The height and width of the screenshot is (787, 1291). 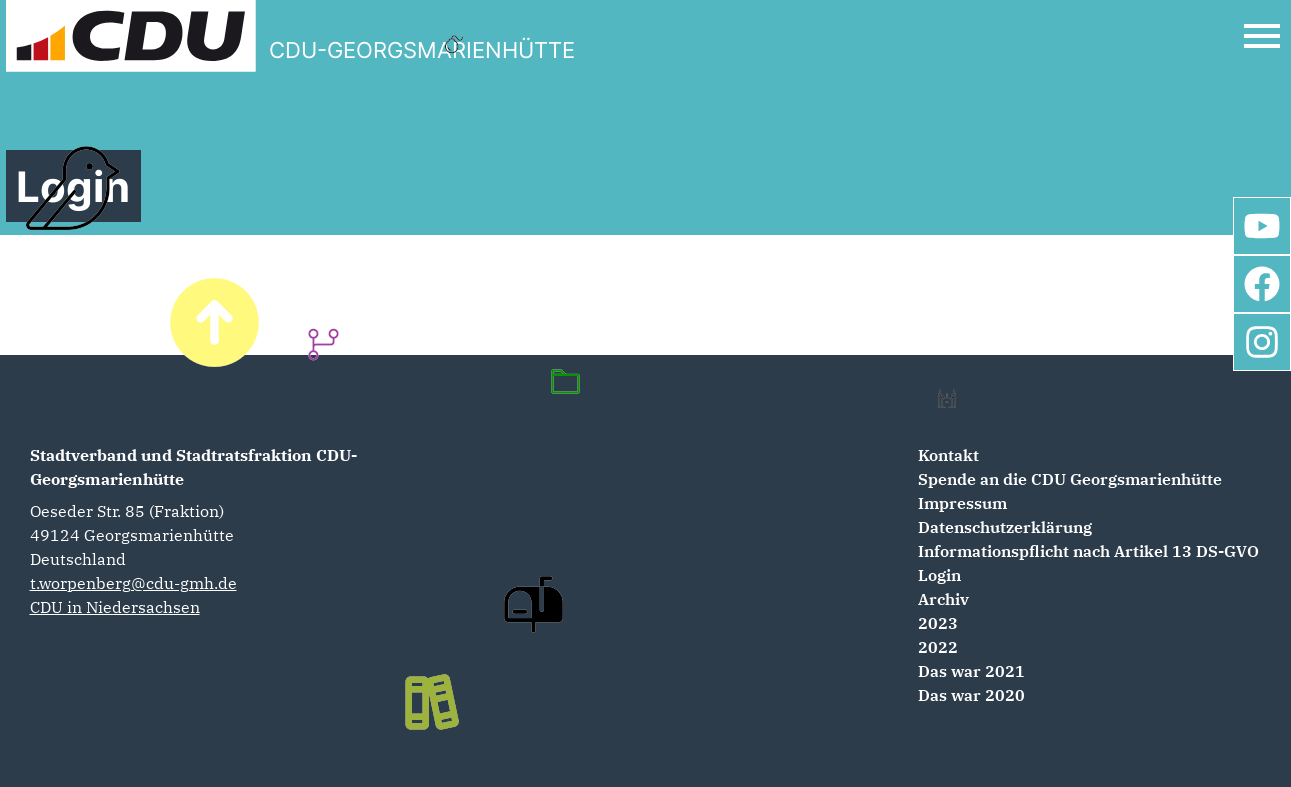 What do you see at coordinates (947, 399) in the screenshot?
I see `locate nearby synagogues` at bounding box center [947, 399].